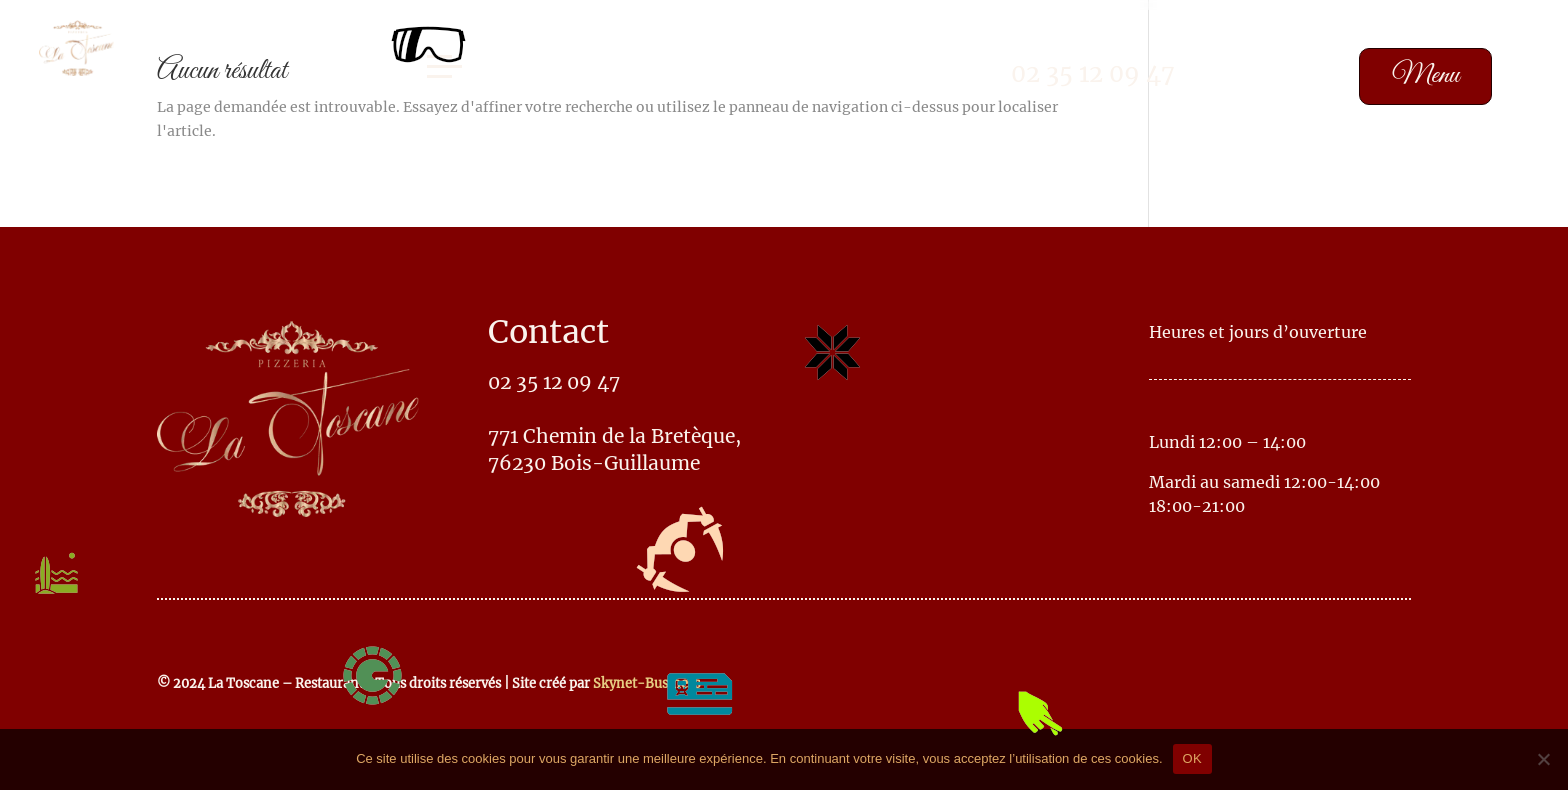  What do you see at coordinates (56, 572) in the screenshot?
I see `access surfing or water sports activities` at bounding box center [56, 572].